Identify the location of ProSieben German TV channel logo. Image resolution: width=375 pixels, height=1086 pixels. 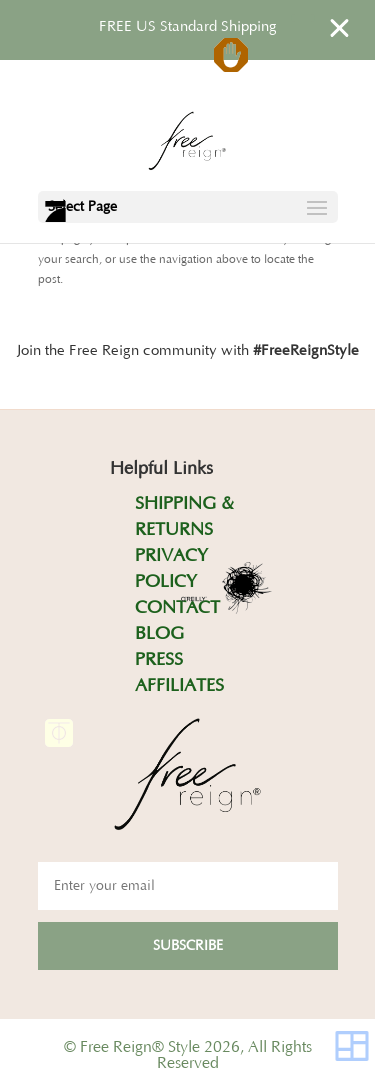
(55, 211).